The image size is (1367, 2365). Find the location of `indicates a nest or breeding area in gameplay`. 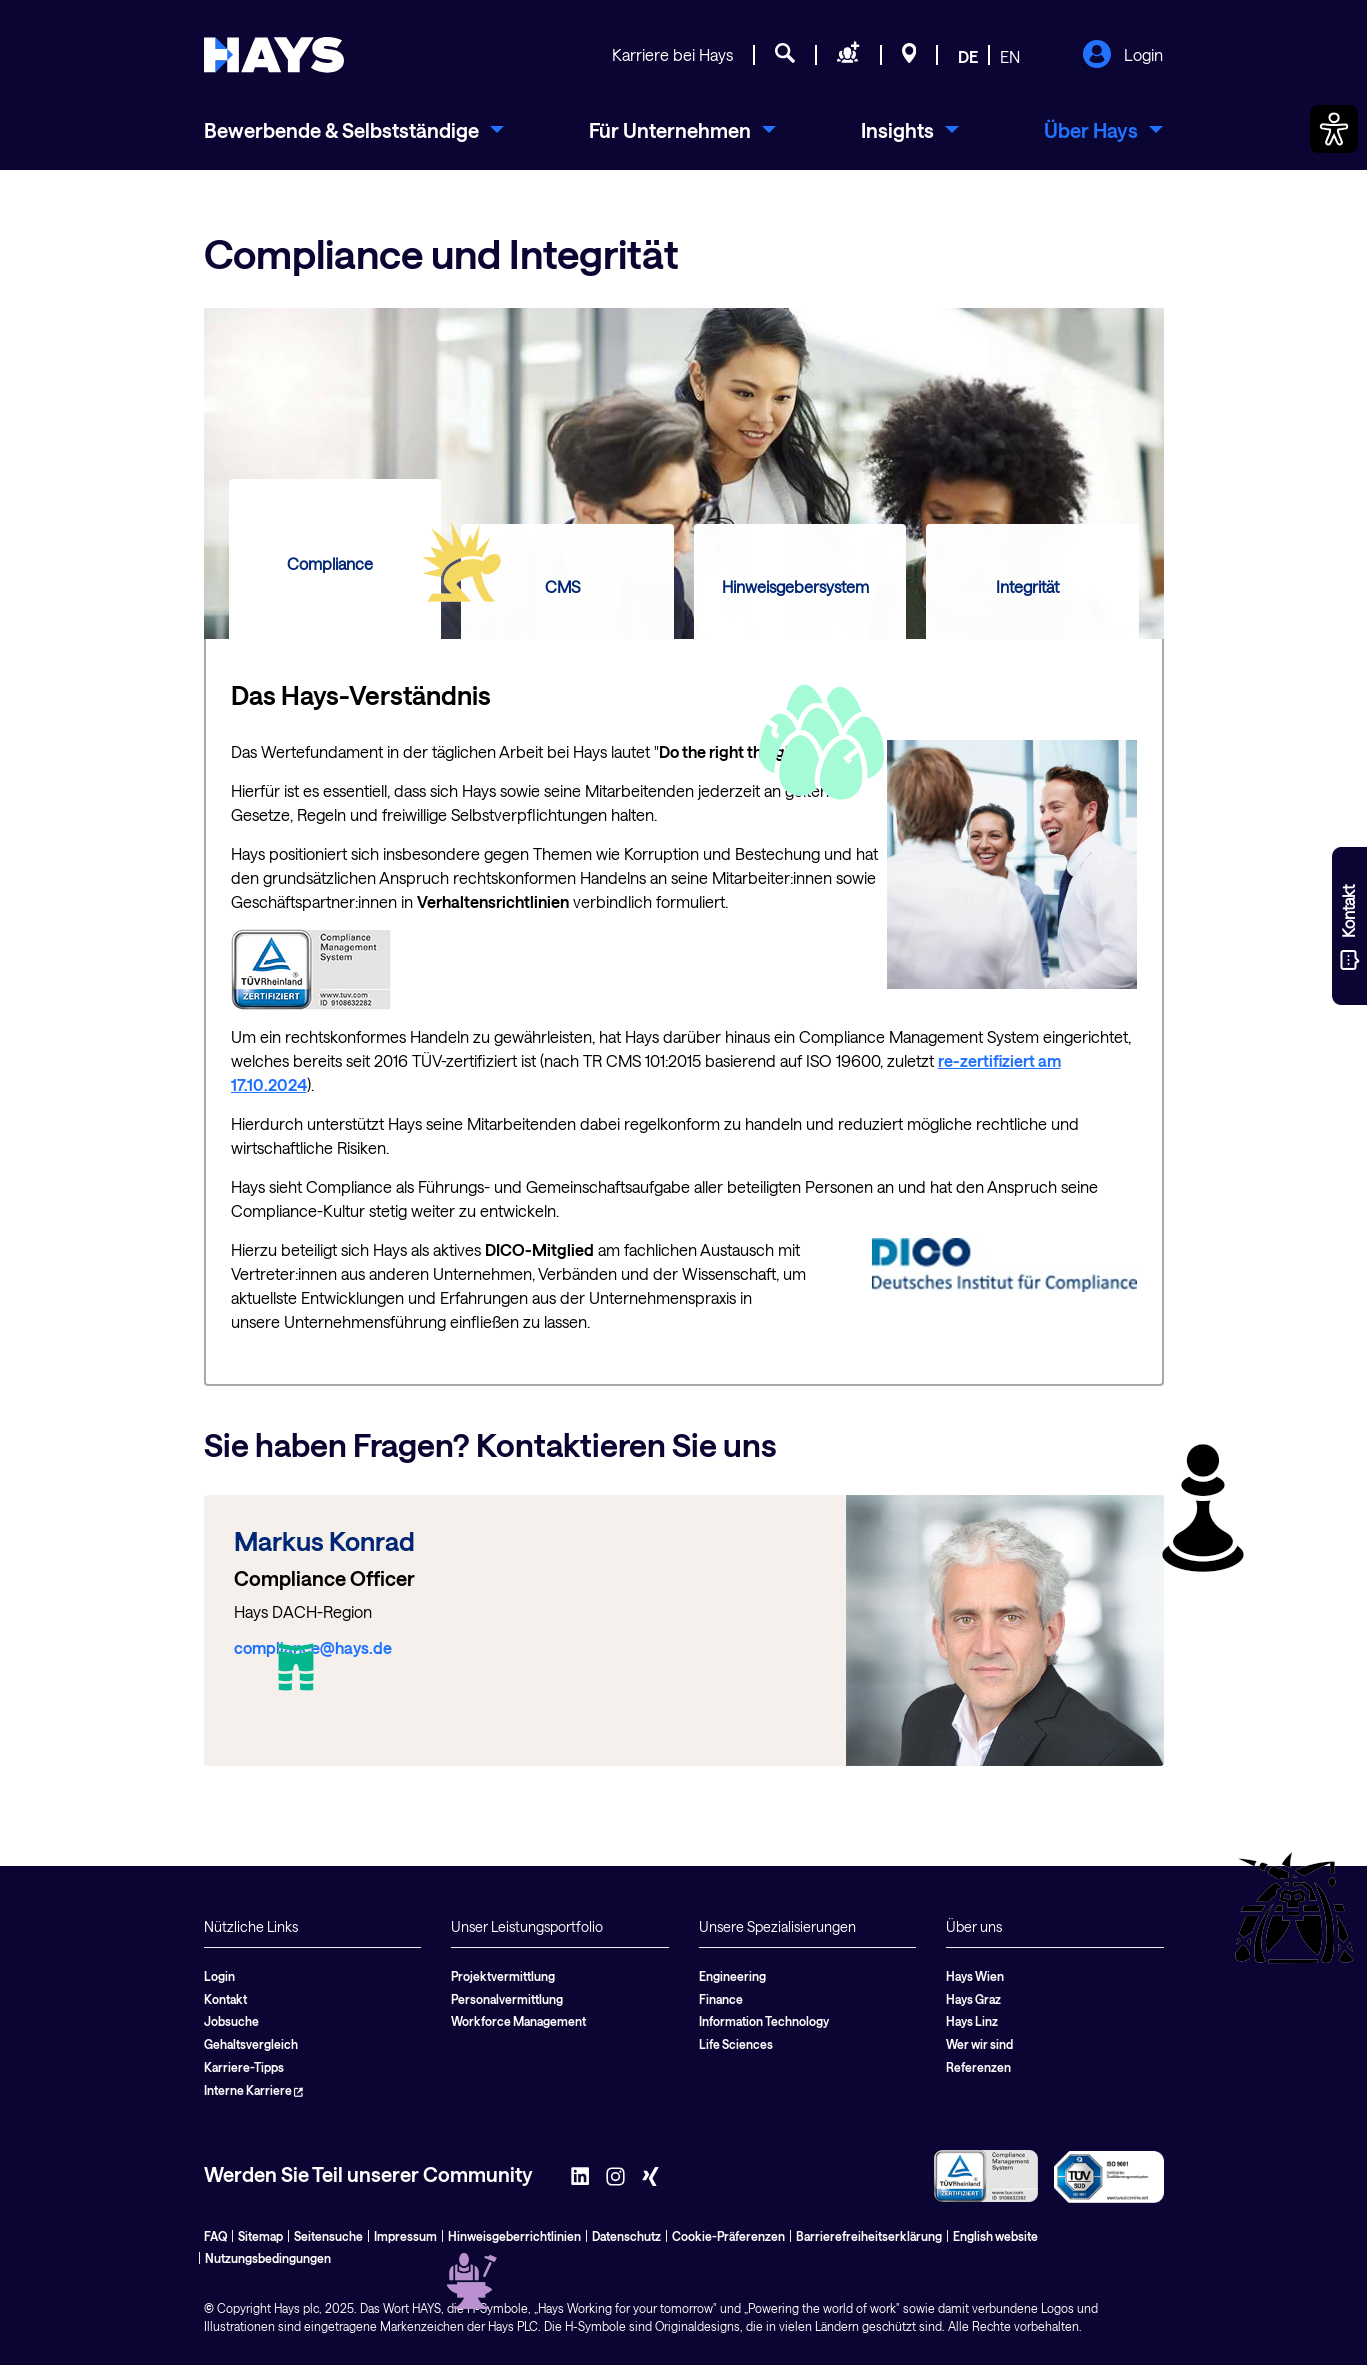

indicates a nest or breeding area in gameplay is located at coordinates (821, 742).